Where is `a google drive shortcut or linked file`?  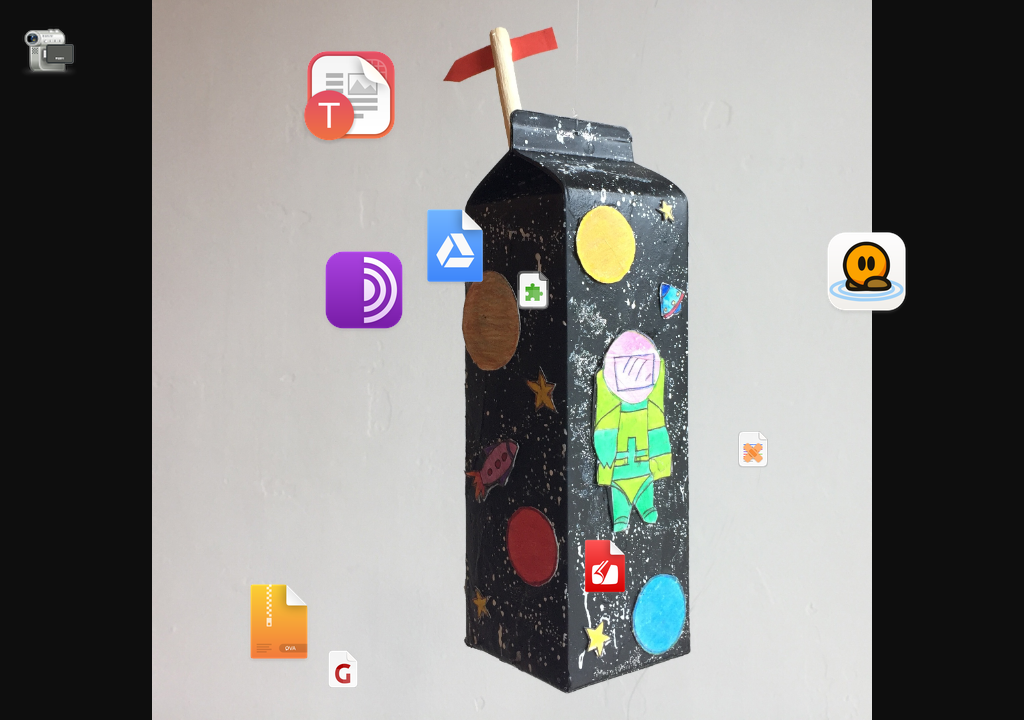
a google drive shortcut or linked file is located at coordinates (455, 247).